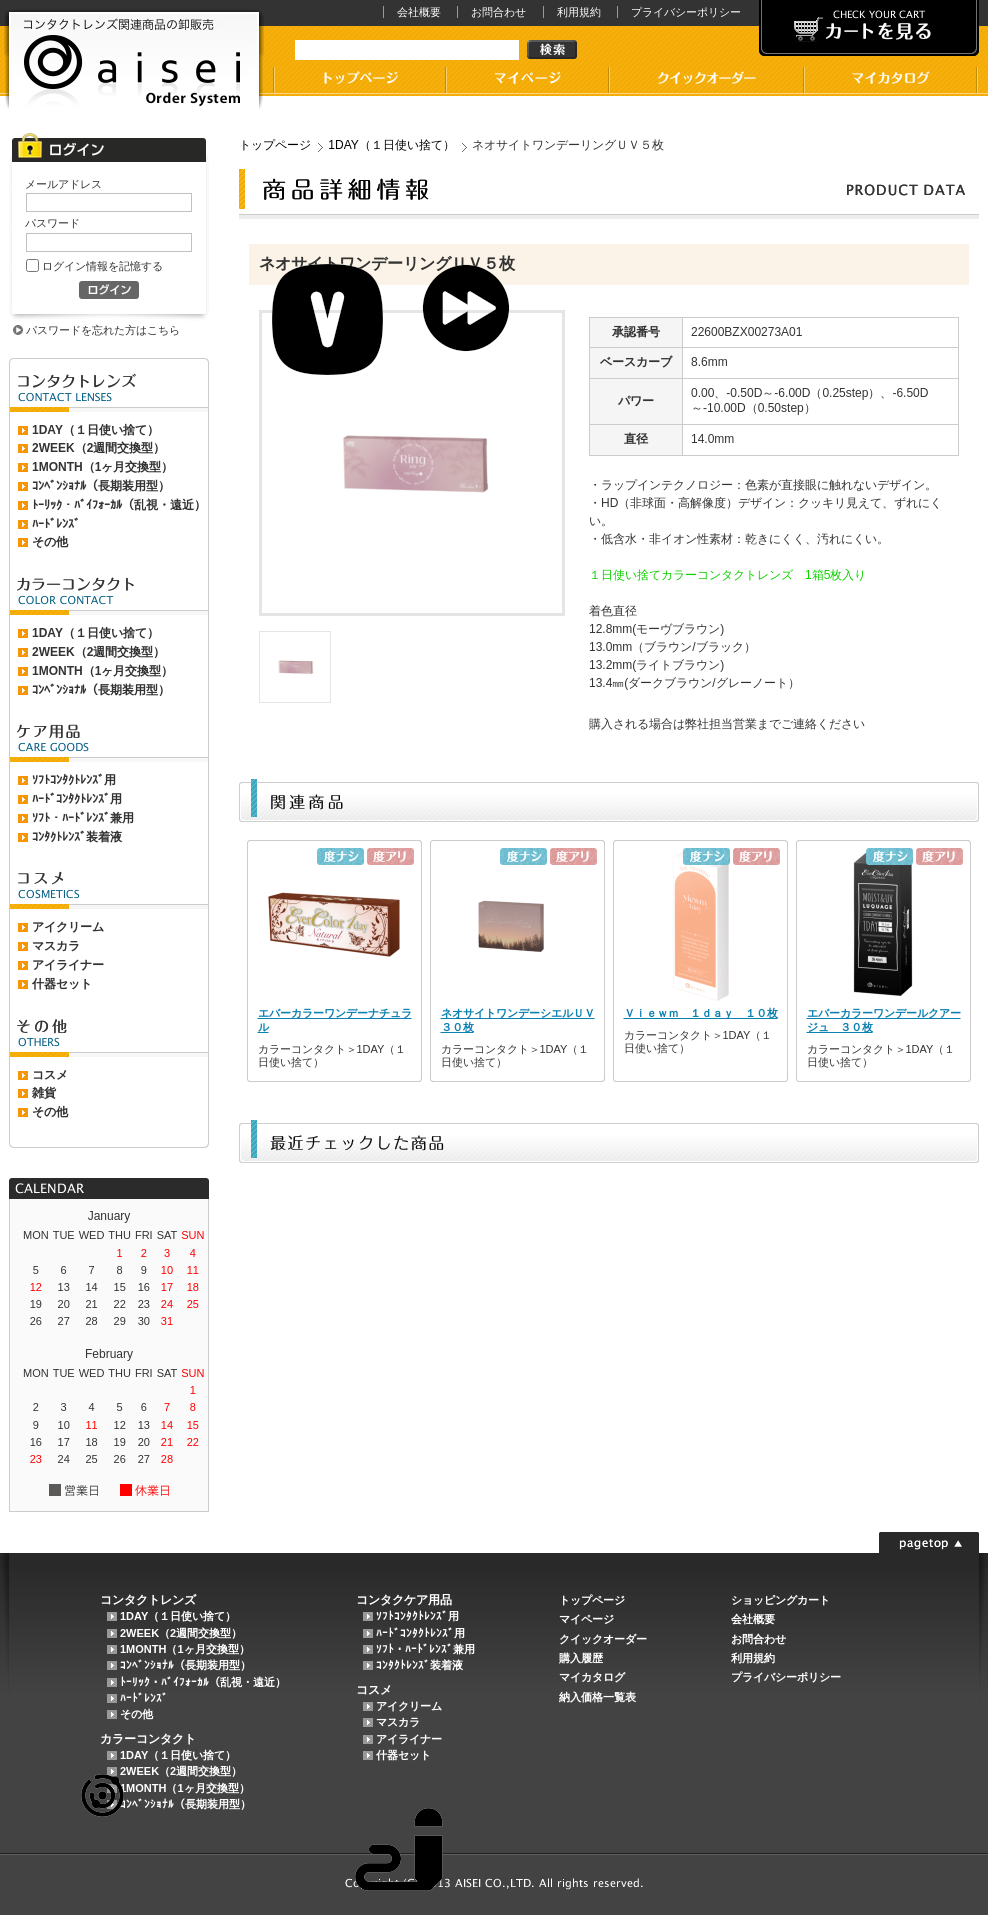  I want to click on compose or write new content, so click(401, 1854).